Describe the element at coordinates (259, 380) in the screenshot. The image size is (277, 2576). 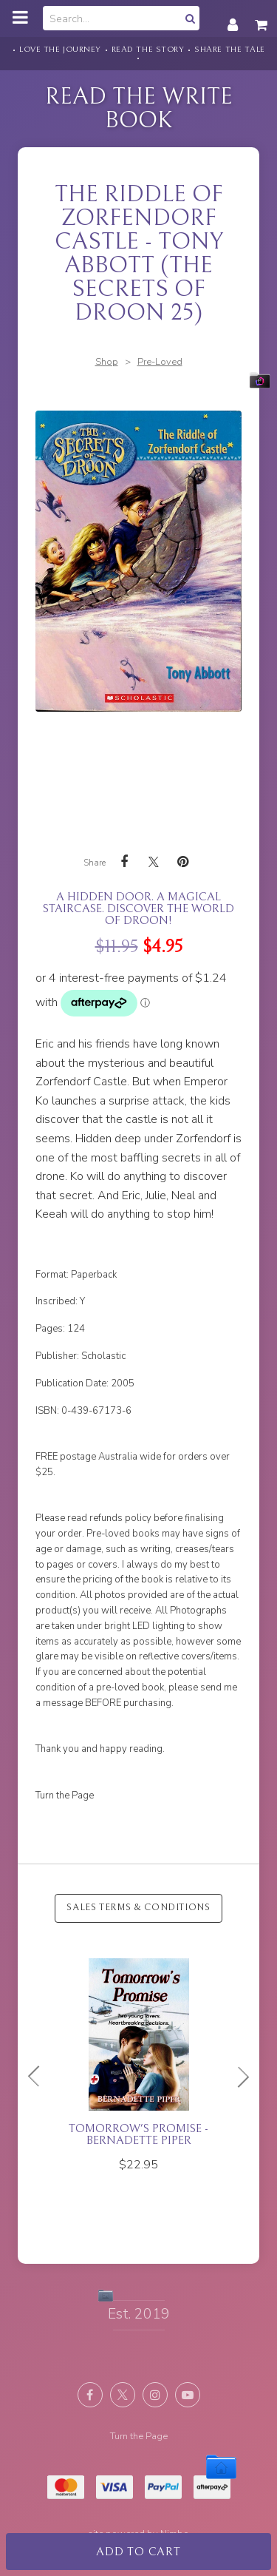
I see `open jetbrains dottrace project folder` at that location.